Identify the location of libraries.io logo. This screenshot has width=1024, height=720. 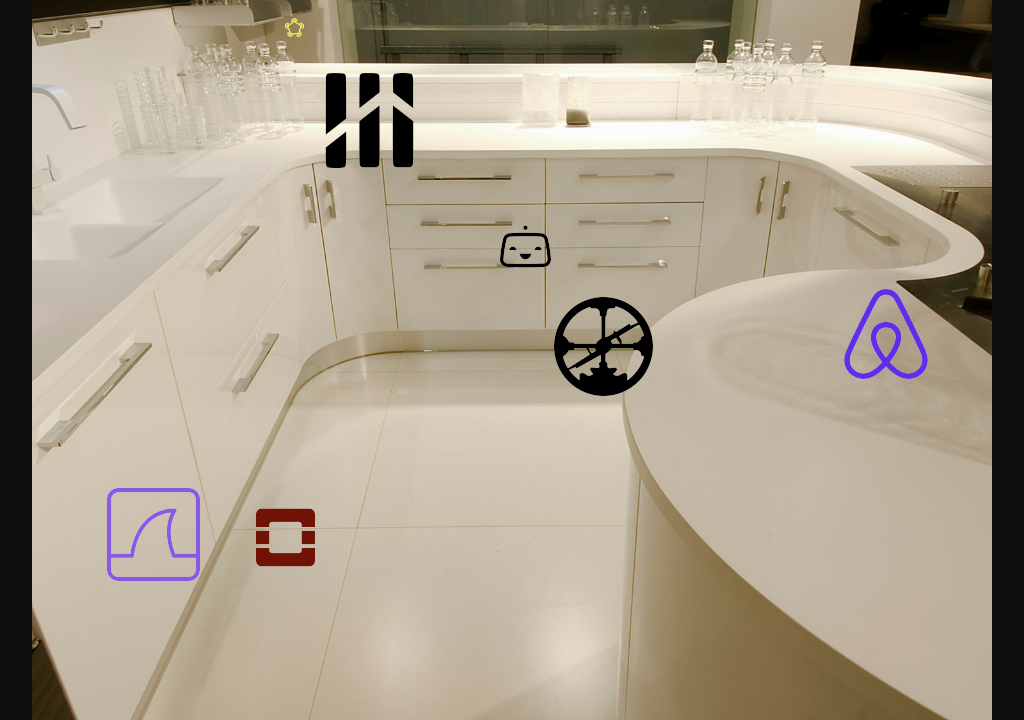
(369, 120).